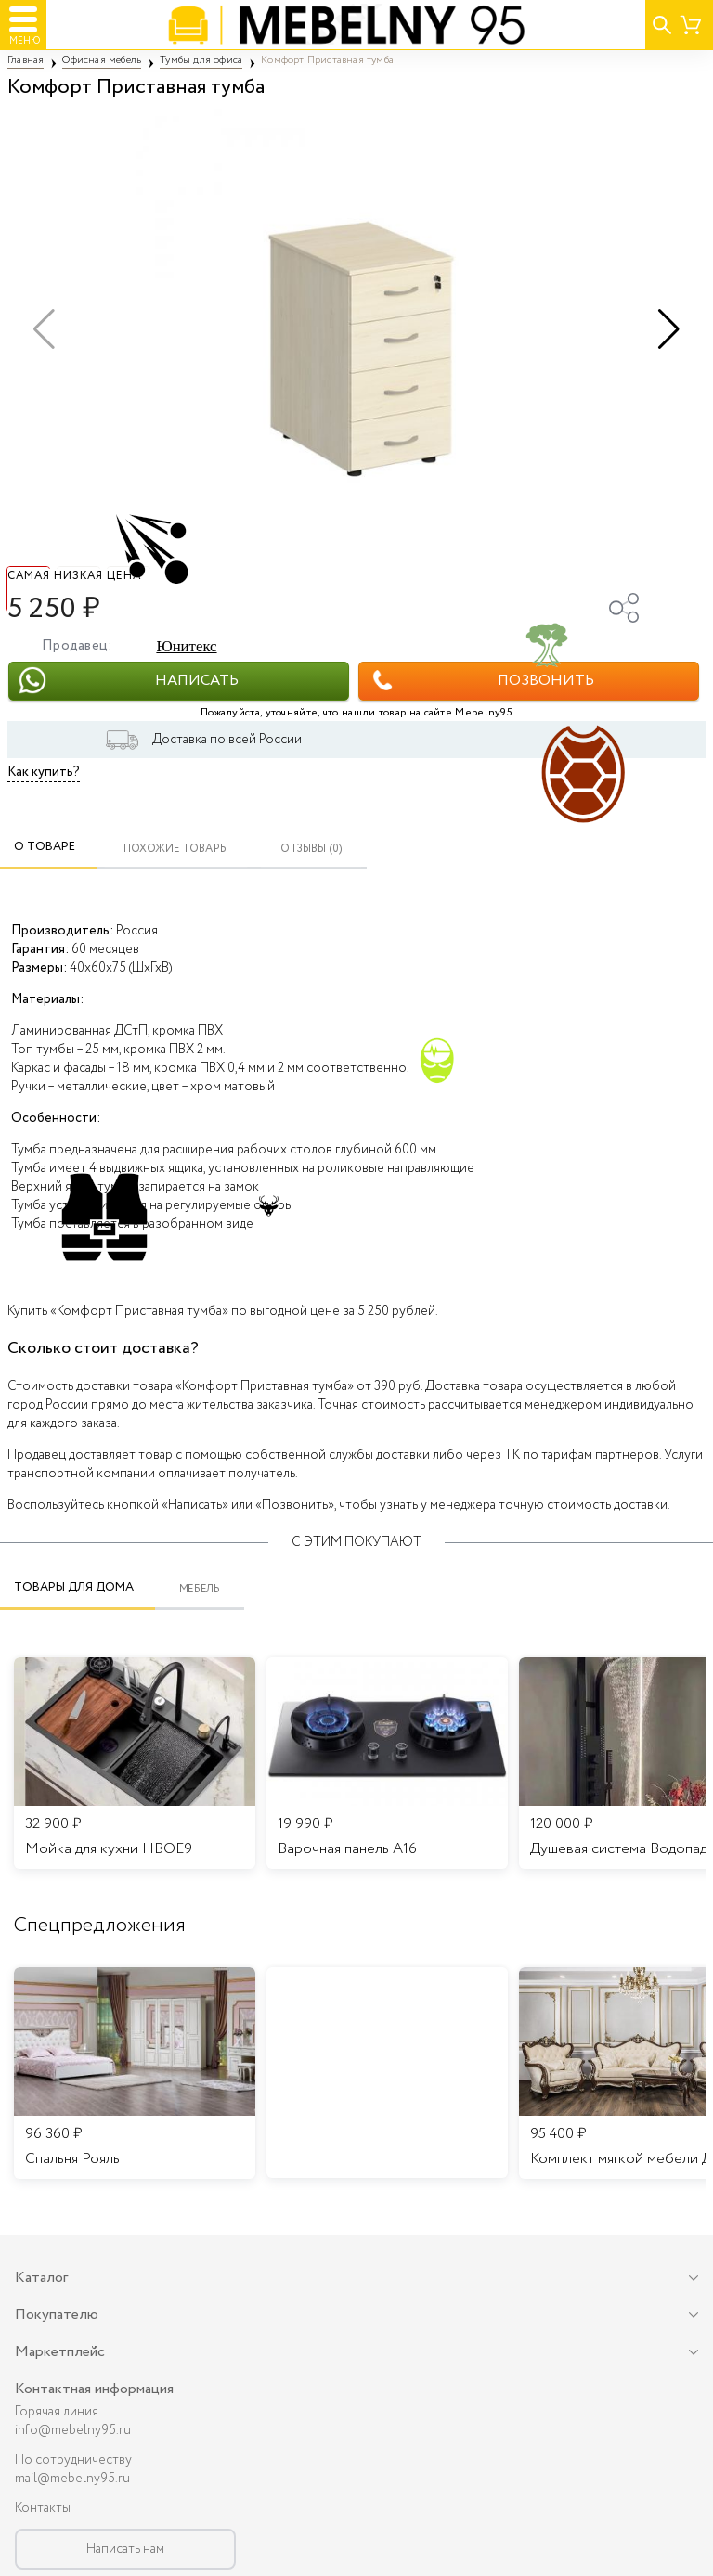 Image resolution: width=713 pixels, height=2576 pixels. Describe the element at coordinates (152, 547) in the screenshot. I see `launch projectiles or balls` at that location.